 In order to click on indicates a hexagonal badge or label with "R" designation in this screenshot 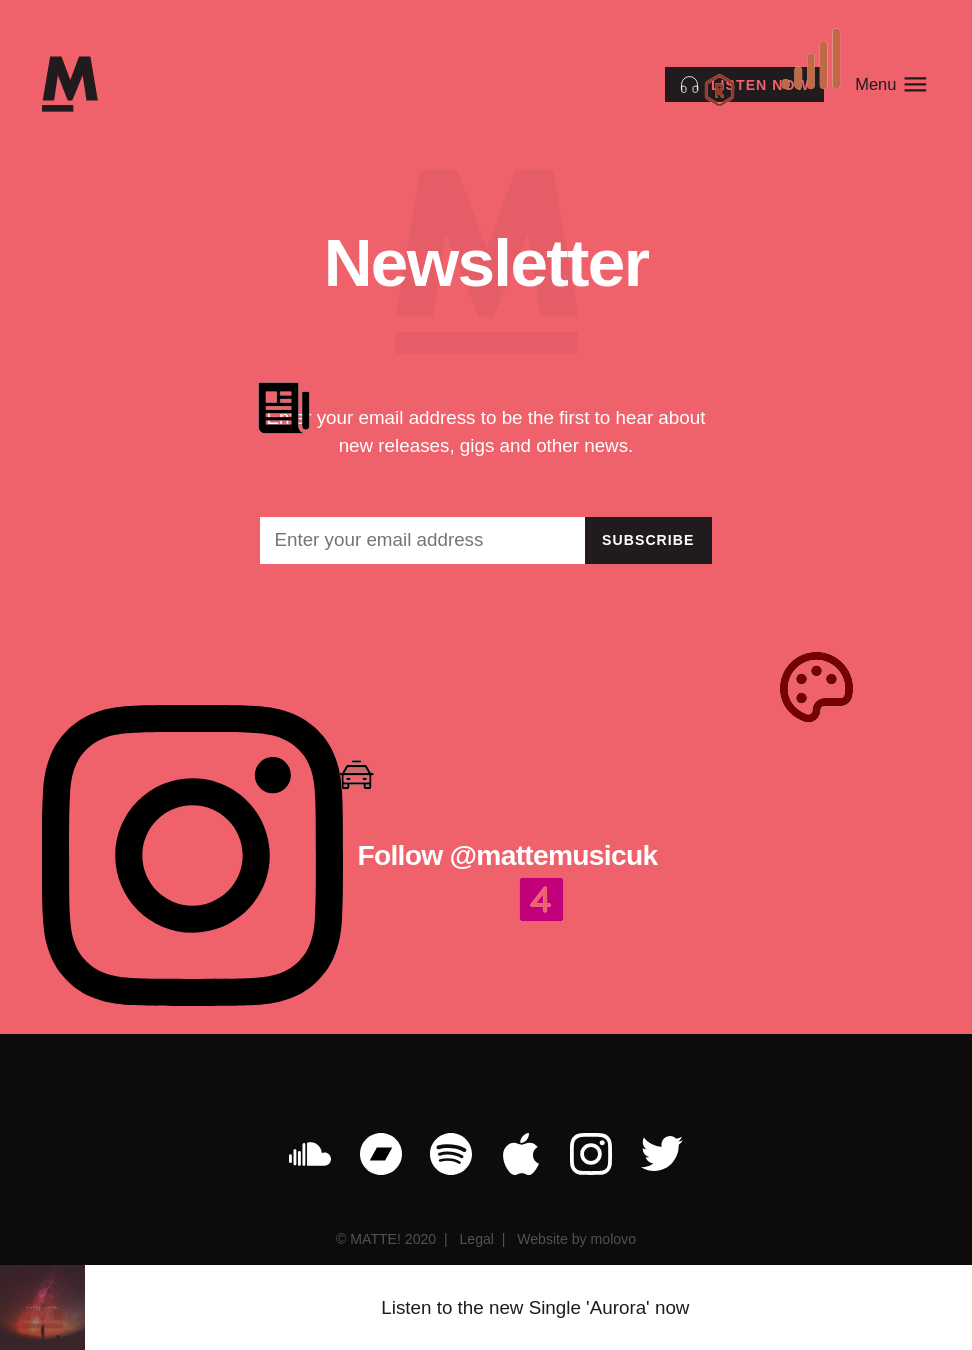, I will do `click(719, 90)`.